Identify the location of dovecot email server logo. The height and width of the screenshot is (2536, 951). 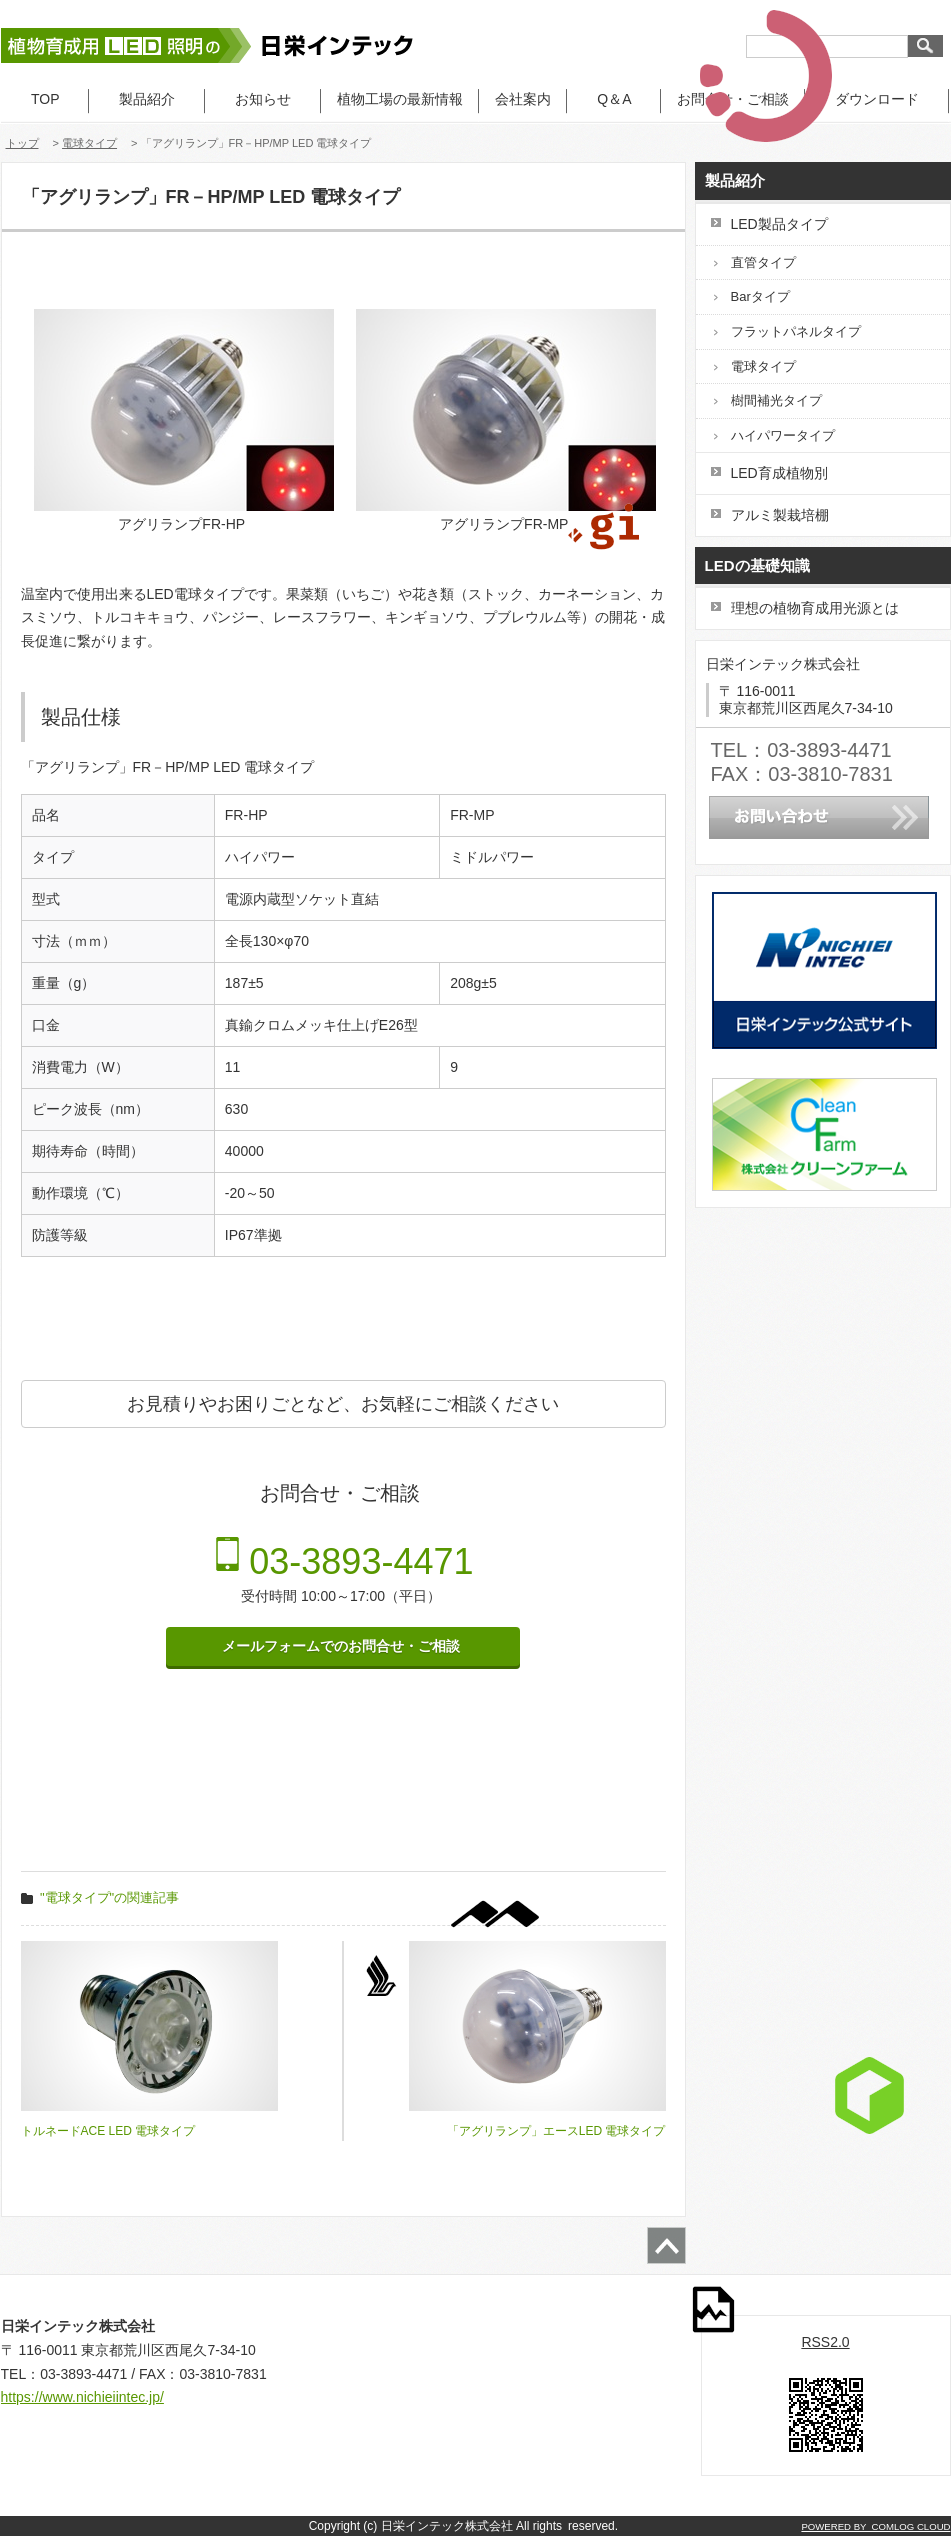
(495, 1914).